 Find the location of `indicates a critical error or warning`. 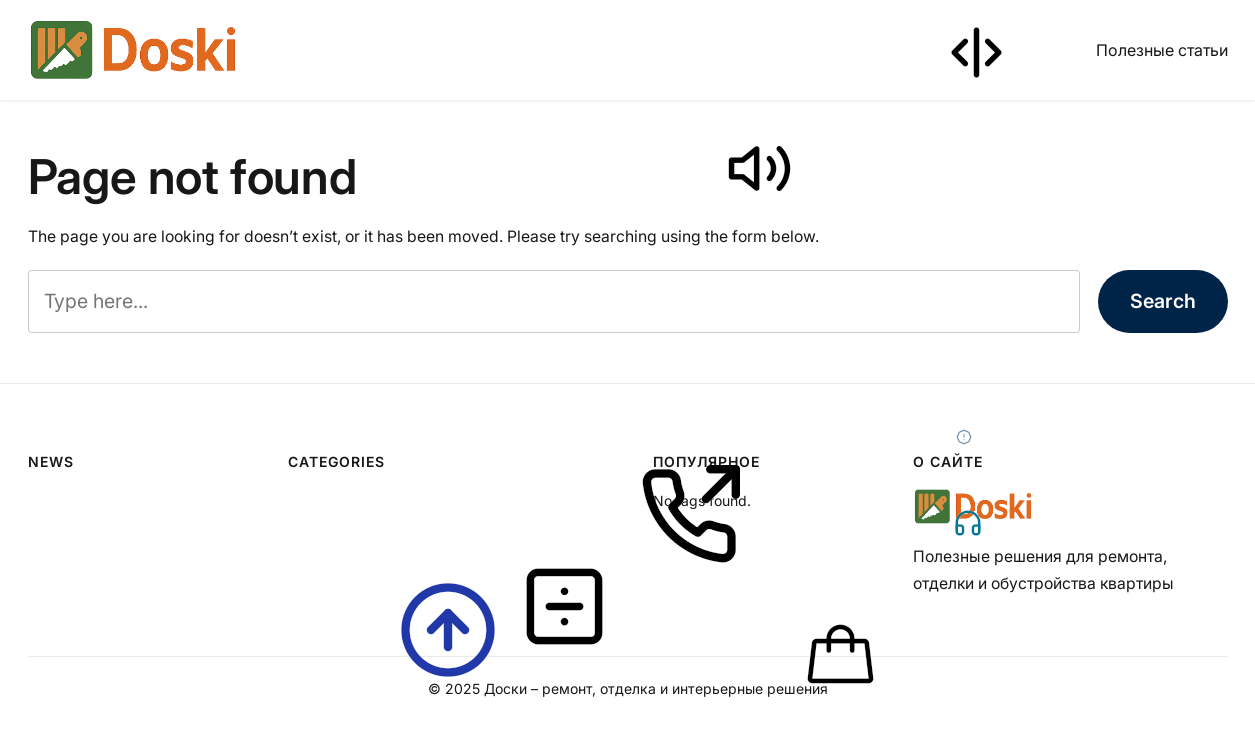

indicates a critical error or warning is located at coordinates (964, 437).